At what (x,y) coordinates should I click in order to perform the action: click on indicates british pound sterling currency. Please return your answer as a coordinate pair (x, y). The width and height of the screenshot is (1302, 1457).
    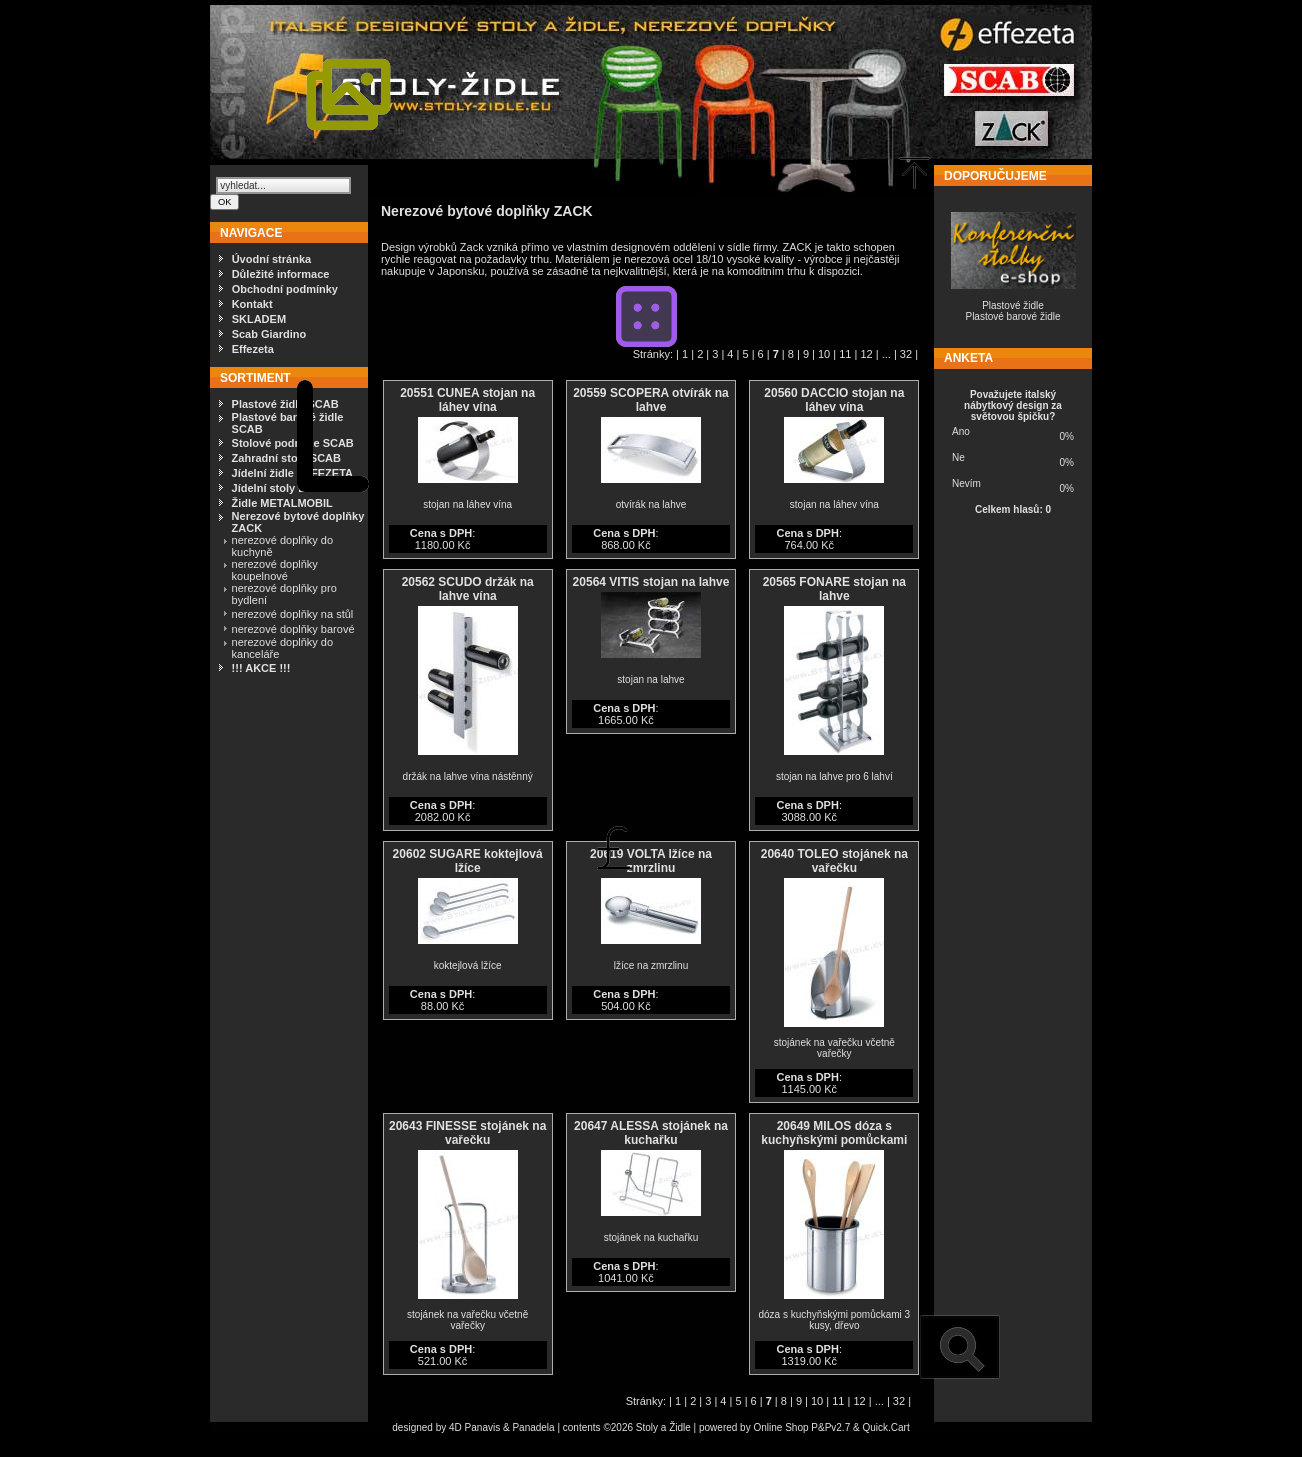
    Looking at the image, I should click on (616, 849).